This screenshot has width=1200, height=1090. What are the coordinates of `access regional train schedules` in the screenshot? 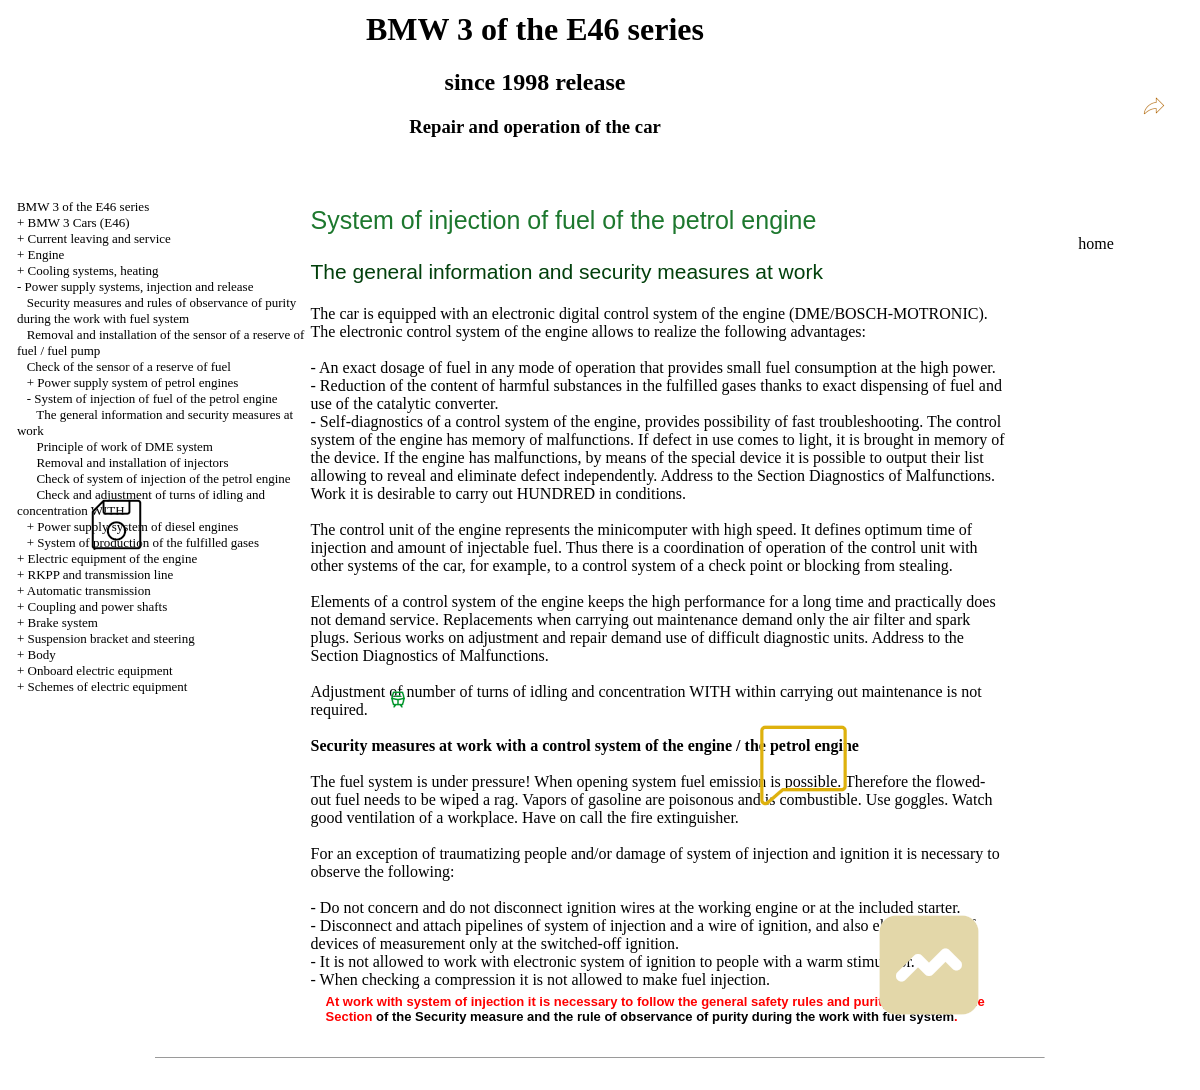 It's located at (398, 699).